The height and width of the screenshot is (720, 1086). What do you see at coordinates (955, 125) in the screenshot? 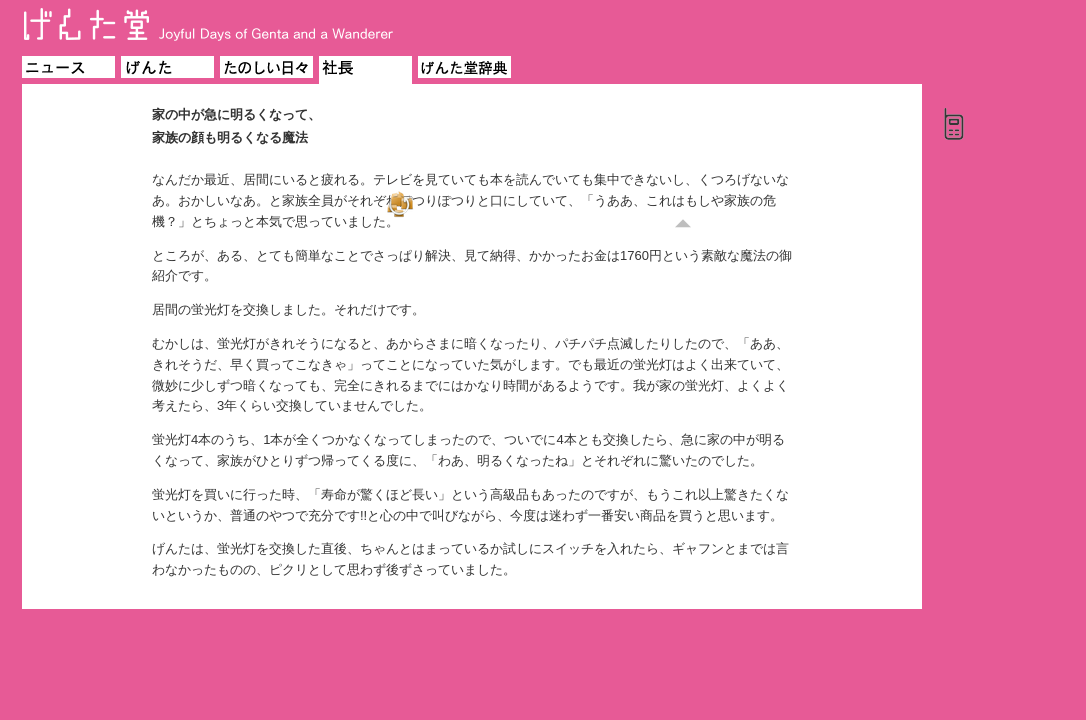
I see `call using a landline or desk phone` at bounding box center [955, 125].